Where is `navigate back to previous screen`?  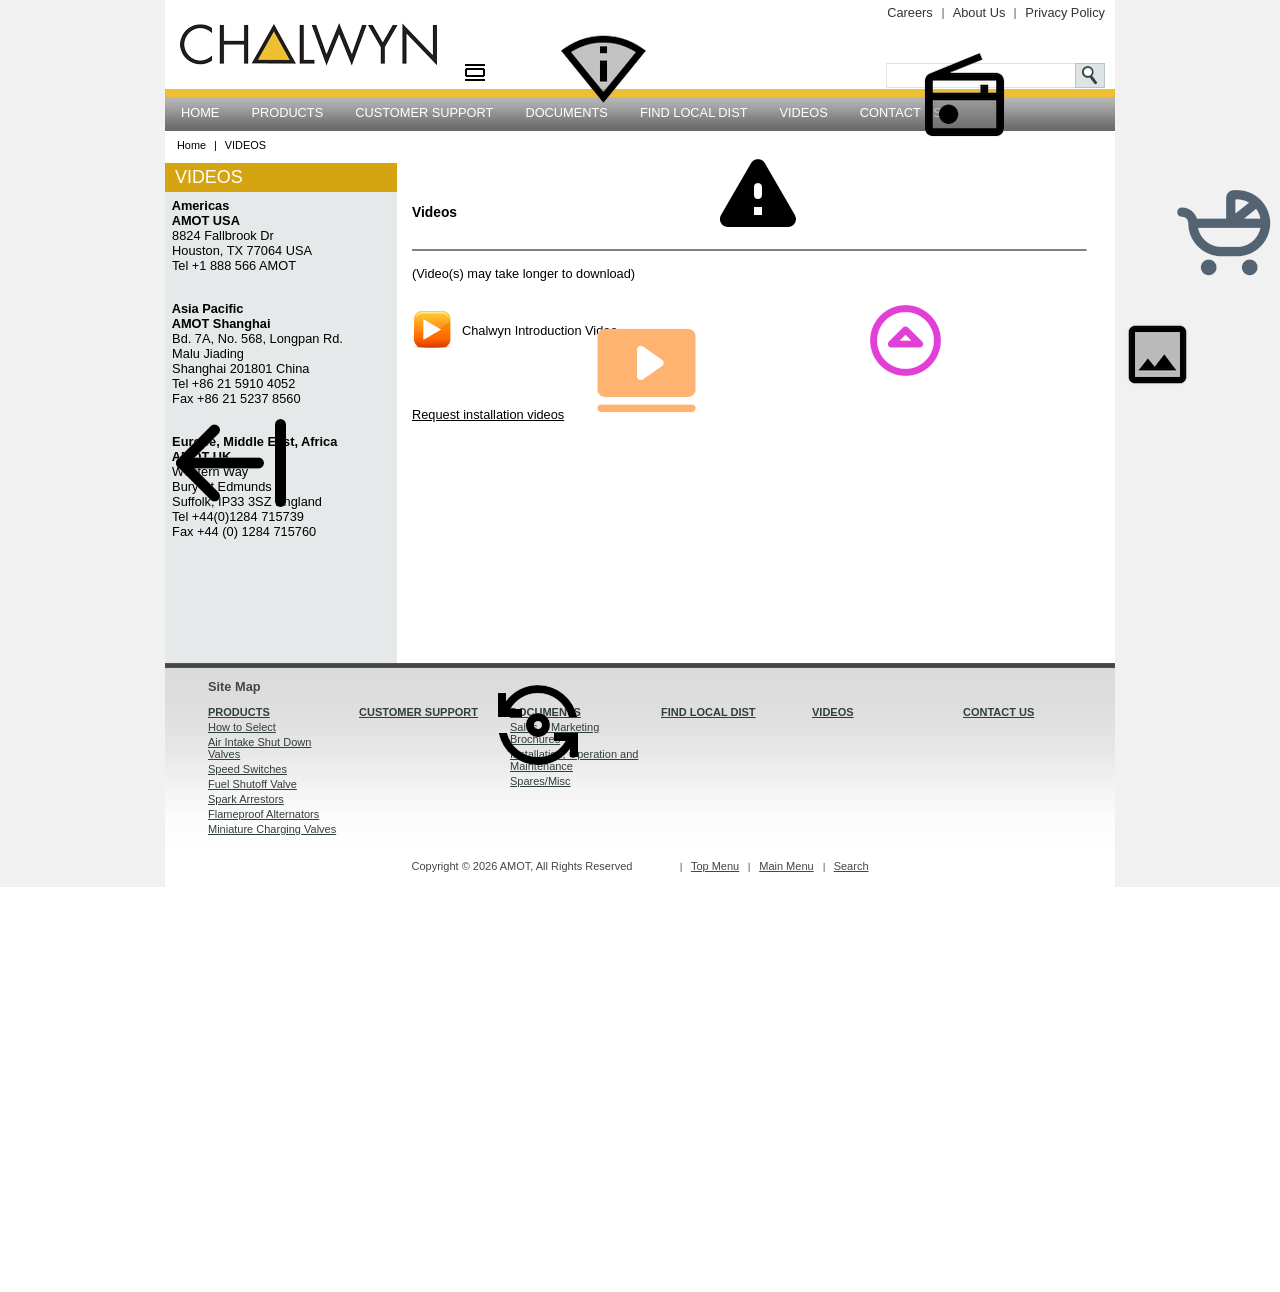
navigate back to previous screen is located at coordinates (231, 463).